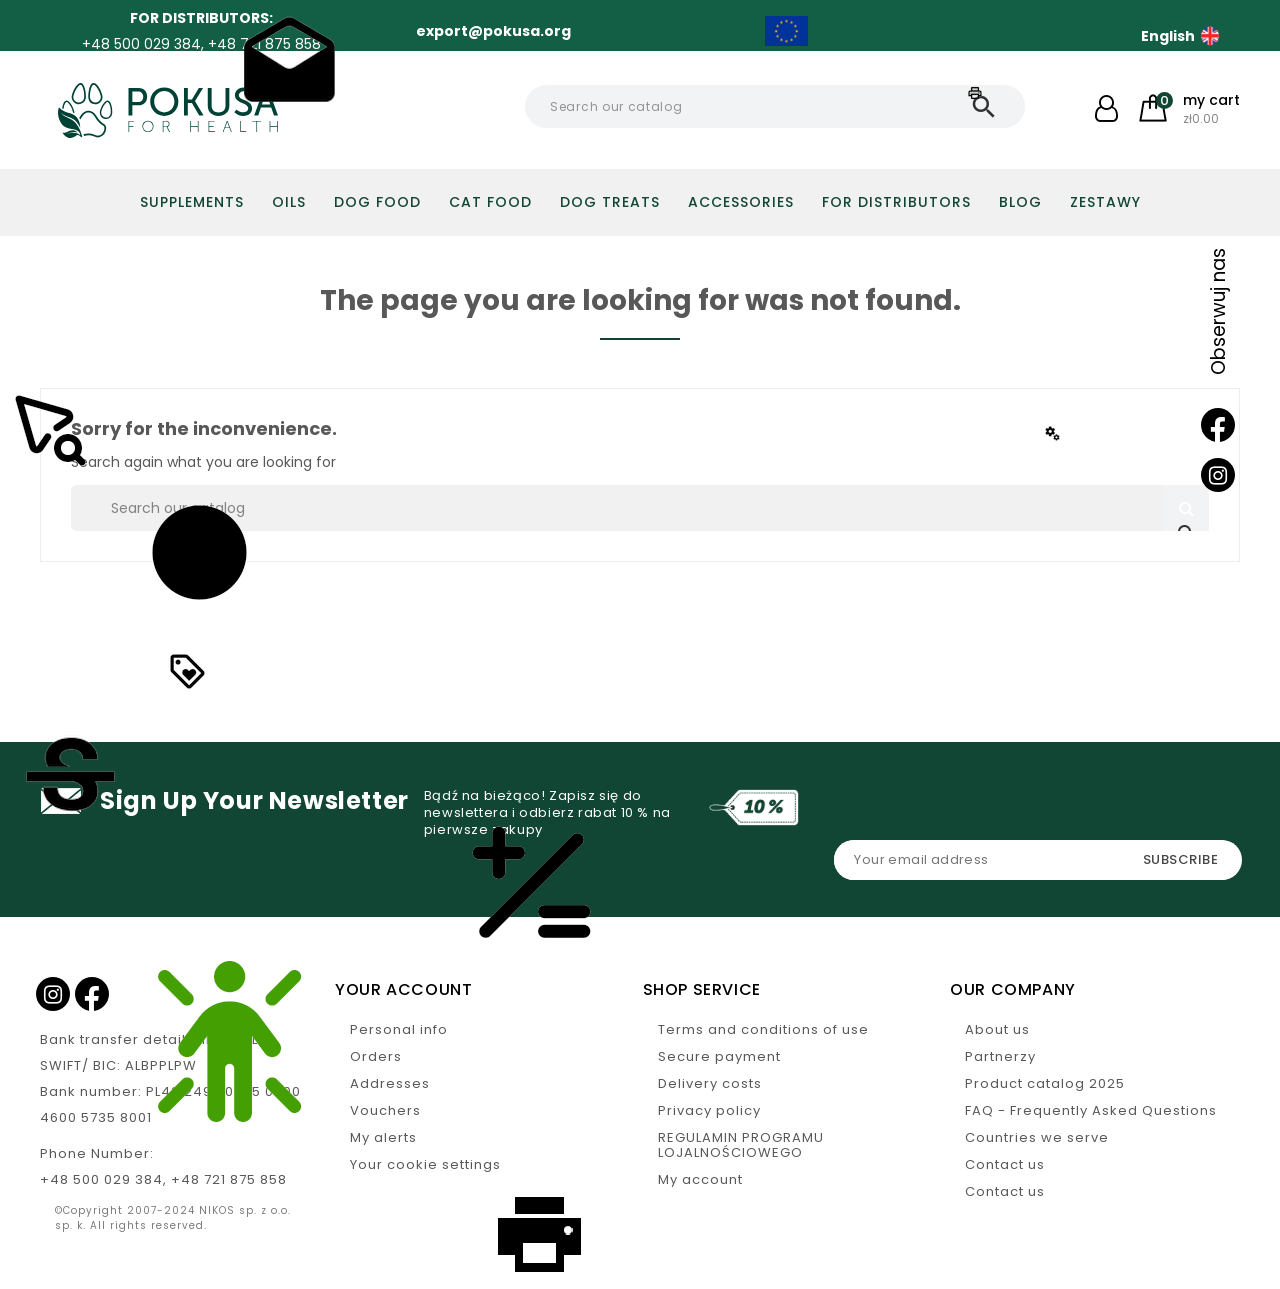 This screenshot has height=1289, width=1280. I want to click on access settings or configuration options, so click(1052, 433).